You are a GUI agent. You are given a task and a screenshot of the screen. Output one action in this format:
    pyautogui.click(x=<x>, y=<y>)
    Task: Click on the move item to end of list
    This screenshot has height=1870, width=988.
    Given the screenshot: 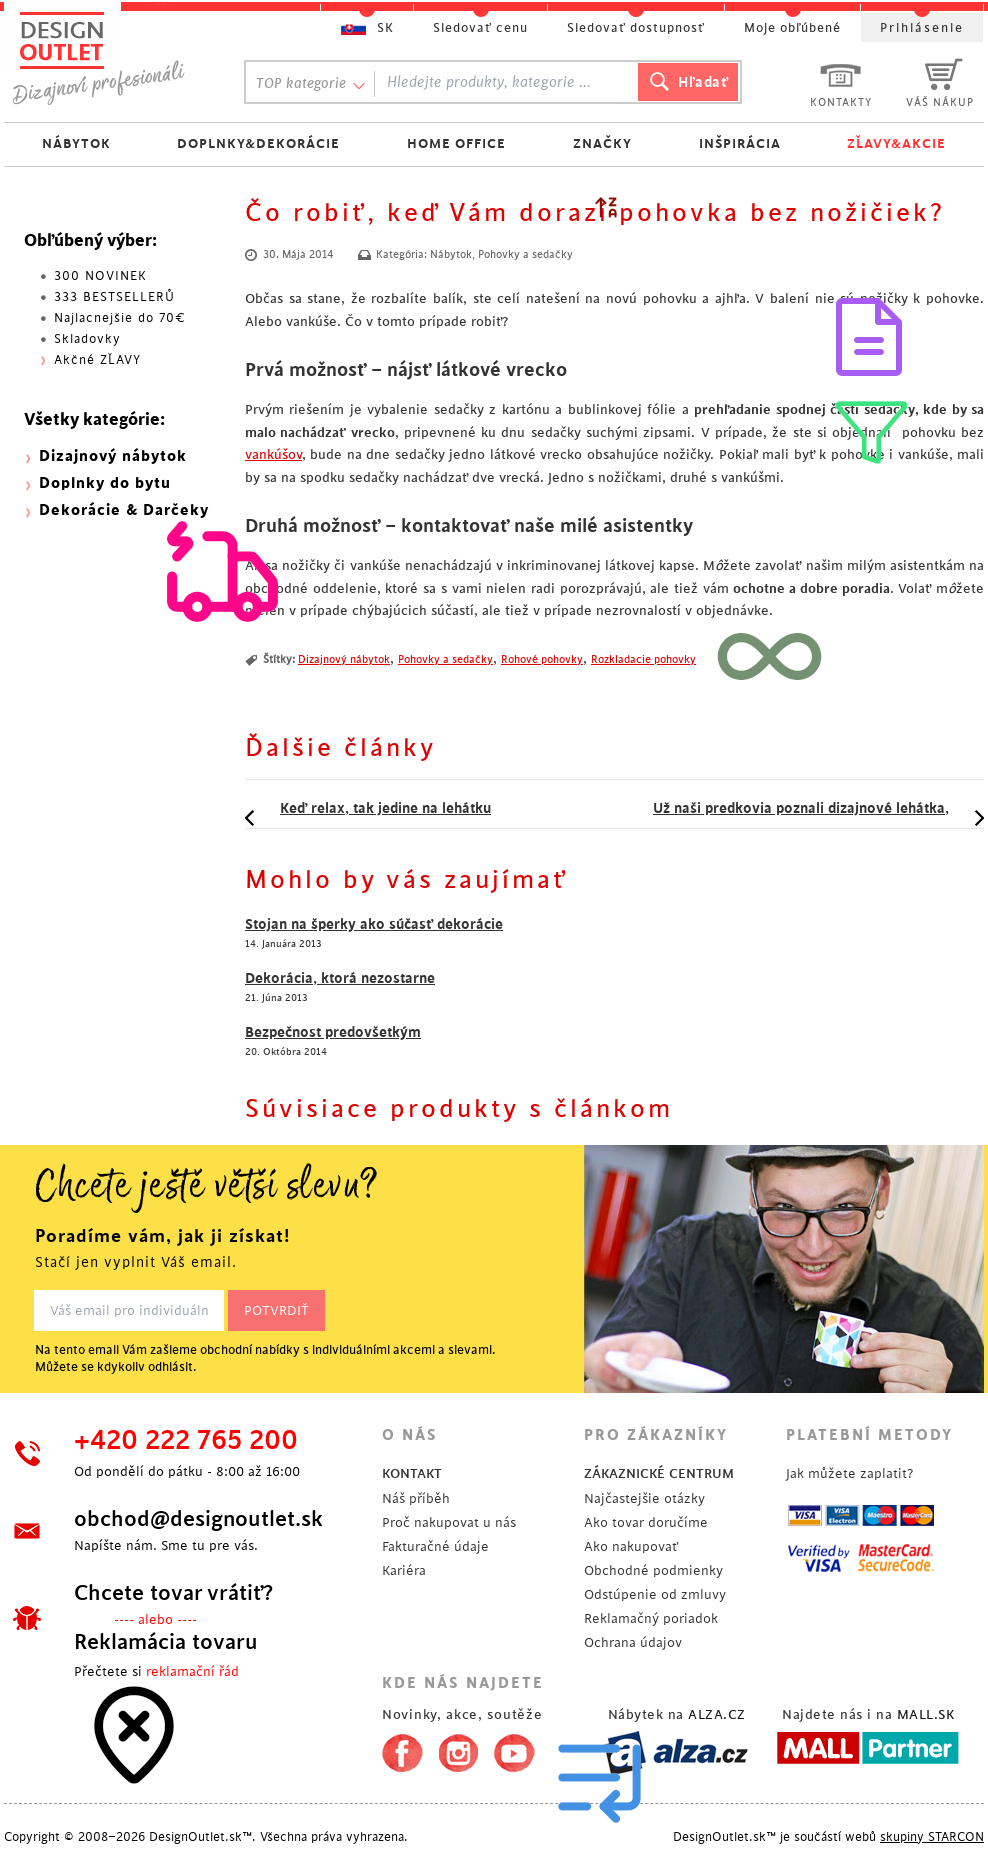 What is the action you would take?
    pyautogui.click(x=599, y=1777)
    